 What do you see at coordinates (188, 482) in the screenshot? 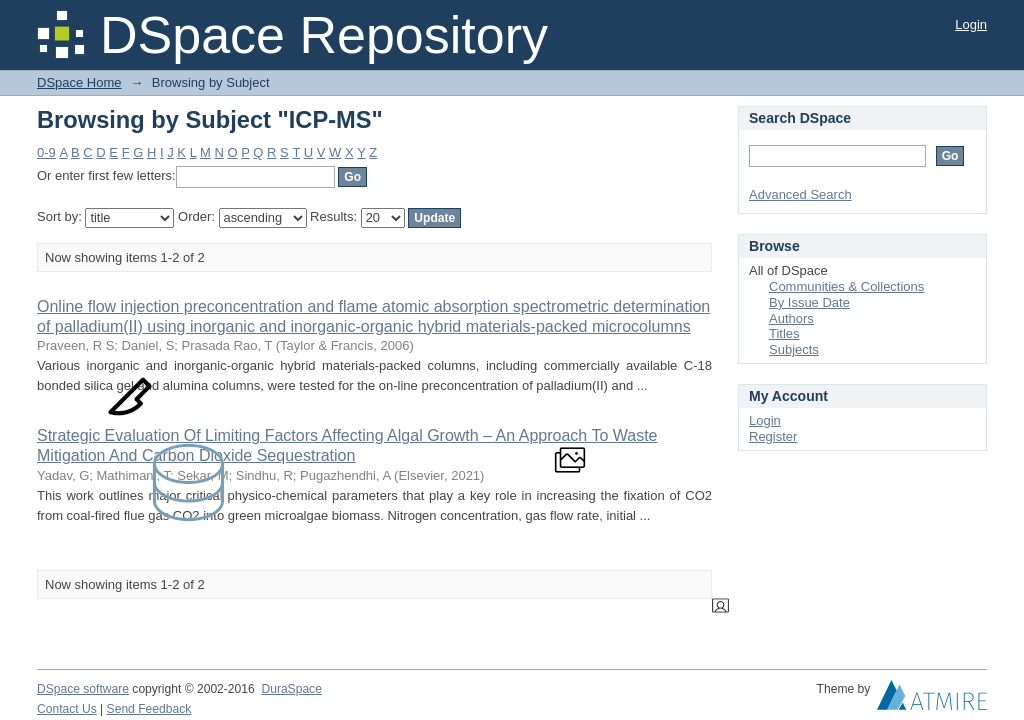
I see `access database or data storage` at bounding box center [188, 482].